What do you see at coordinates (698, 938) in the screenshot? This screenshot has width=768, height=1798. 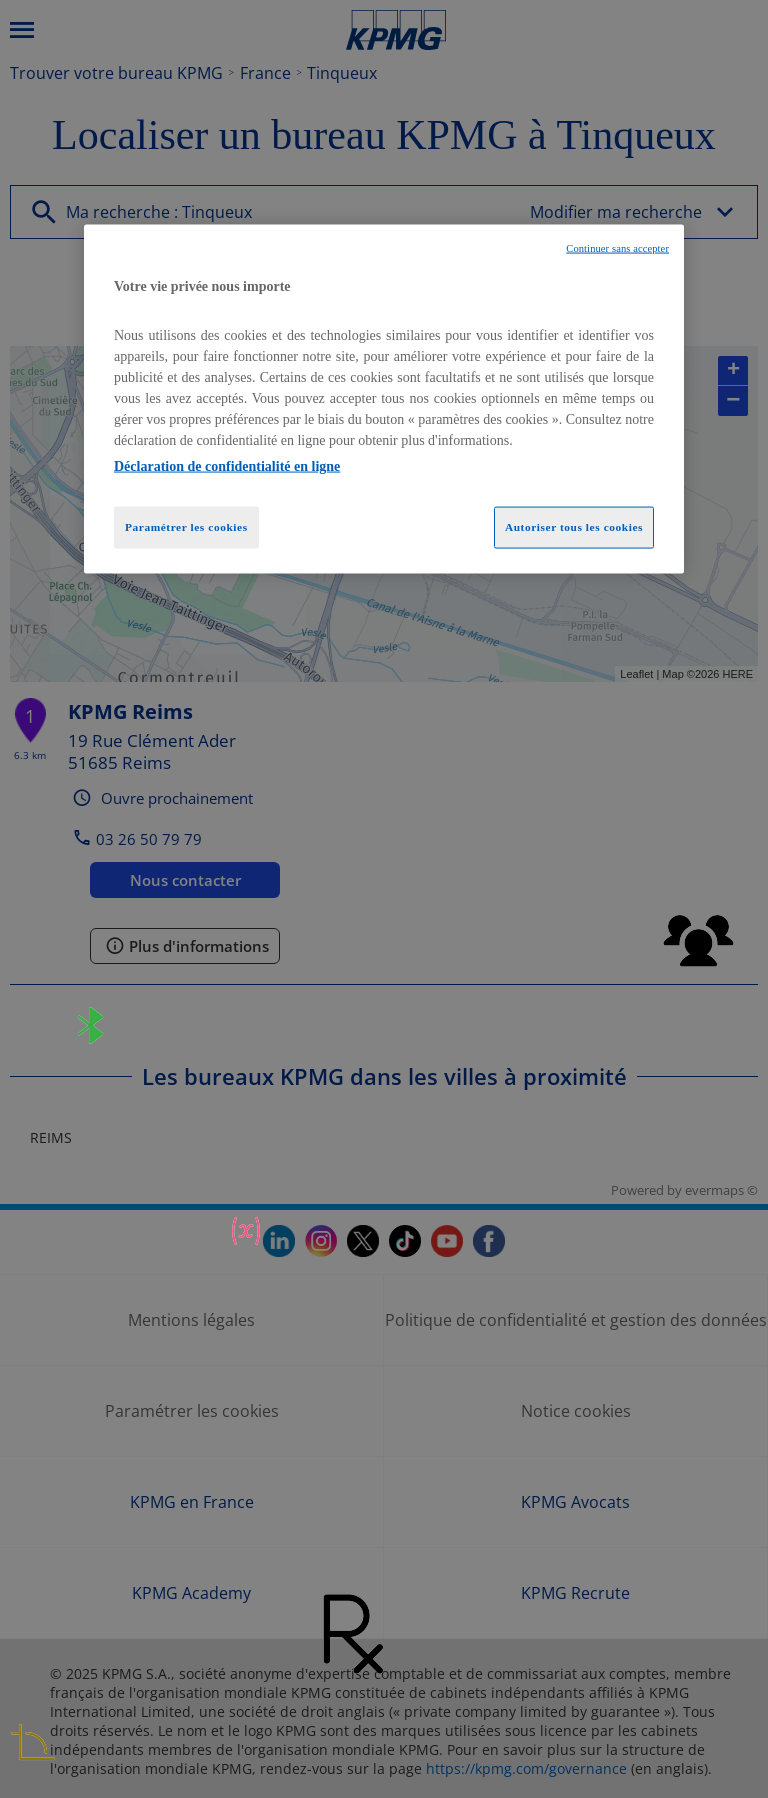 I see `view group members or team` at bounding box center [698, 938].